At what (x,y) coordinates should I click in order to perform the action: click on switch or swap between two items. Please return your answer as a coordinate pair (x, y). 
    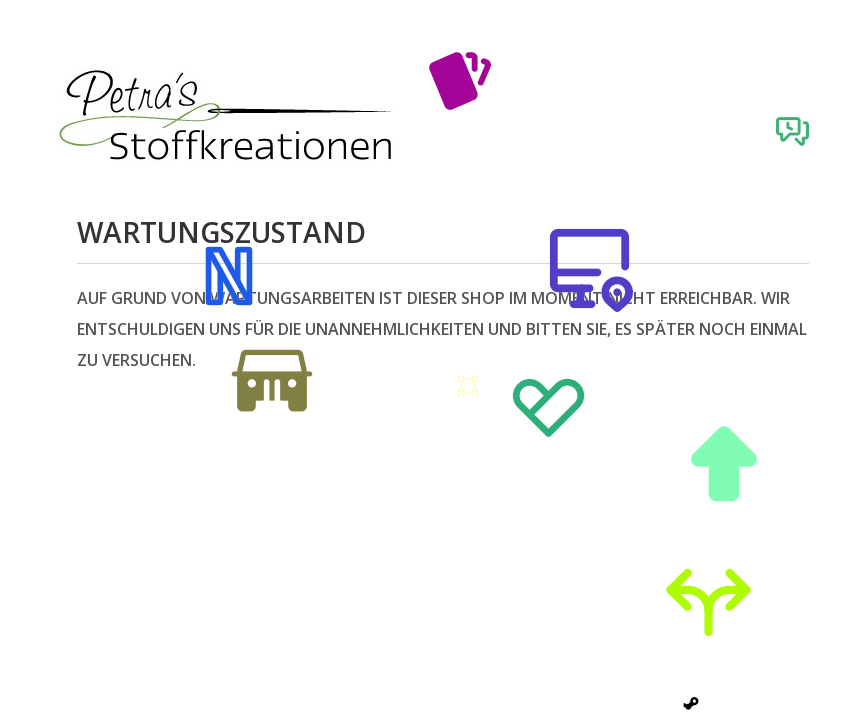
    Looking at the image, I should click on (708, 602).